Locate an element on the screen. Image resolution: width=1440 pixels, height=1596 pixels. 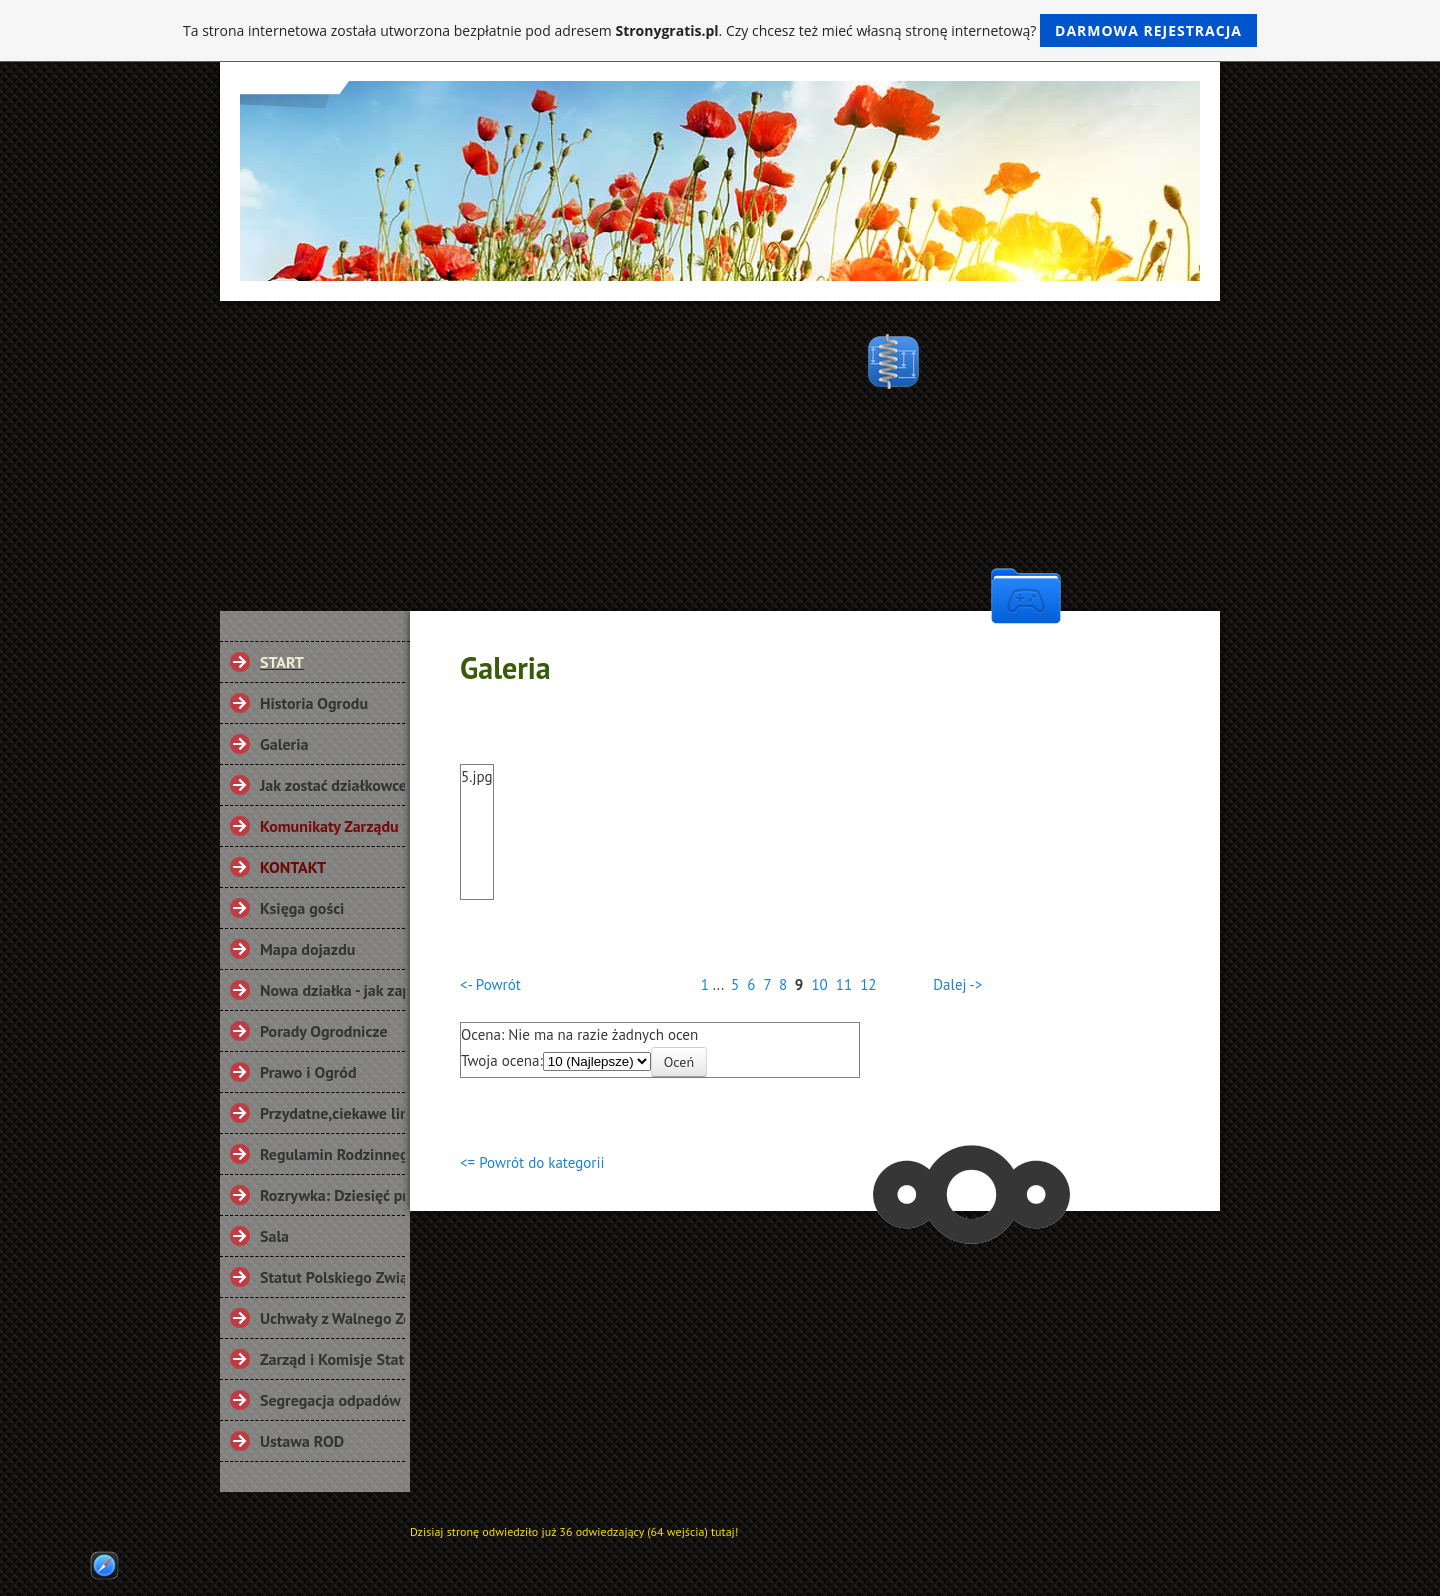
open Safari web browser is located at coordinates (104, 1565).